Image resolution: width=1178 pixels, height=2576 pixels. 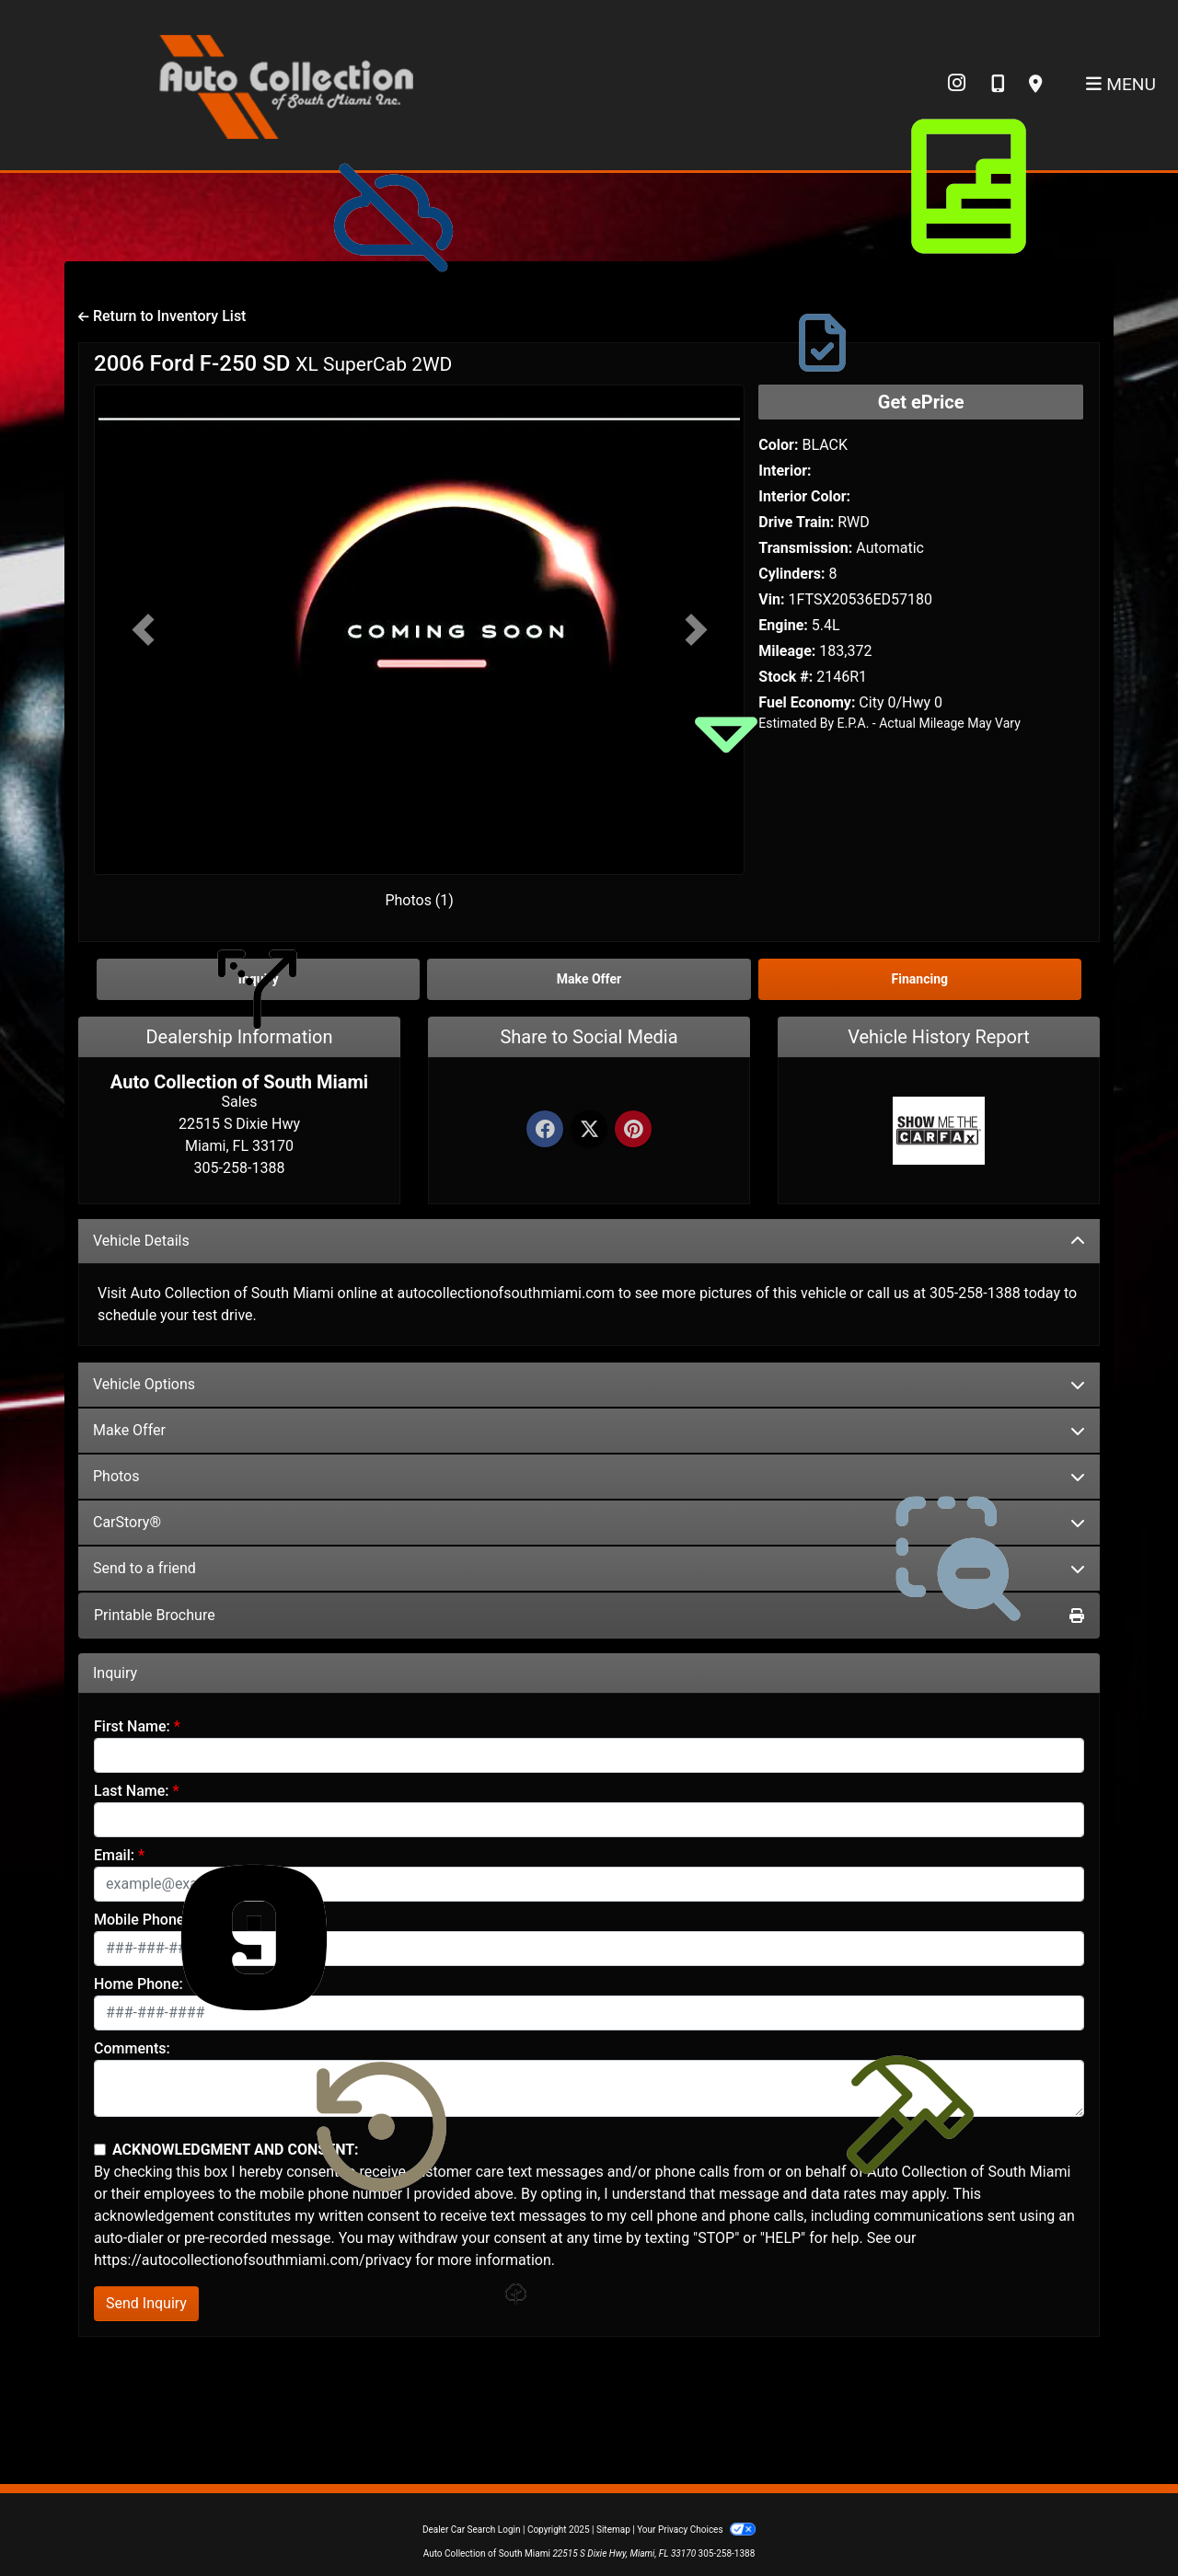 I want to click on restore to a previous state, so click(x=381, y=2126).